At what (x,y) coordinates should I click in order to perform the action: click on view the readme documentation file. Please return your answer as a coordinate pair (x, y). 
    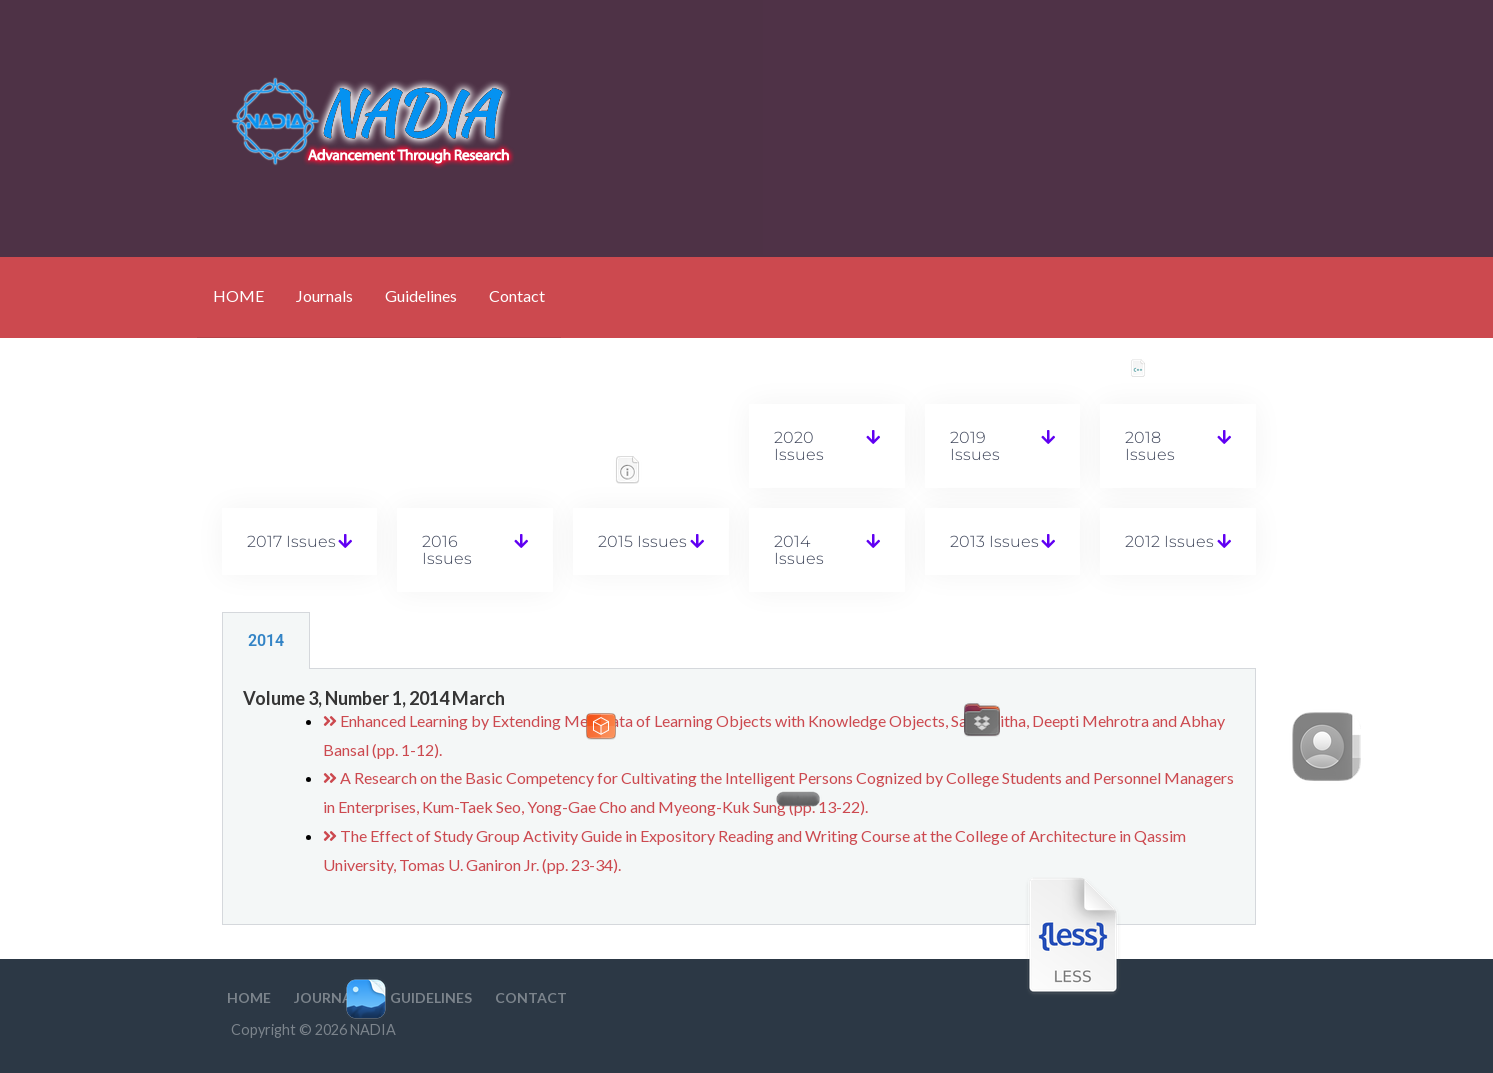
    Looking at the image, I should click on (627, 469).